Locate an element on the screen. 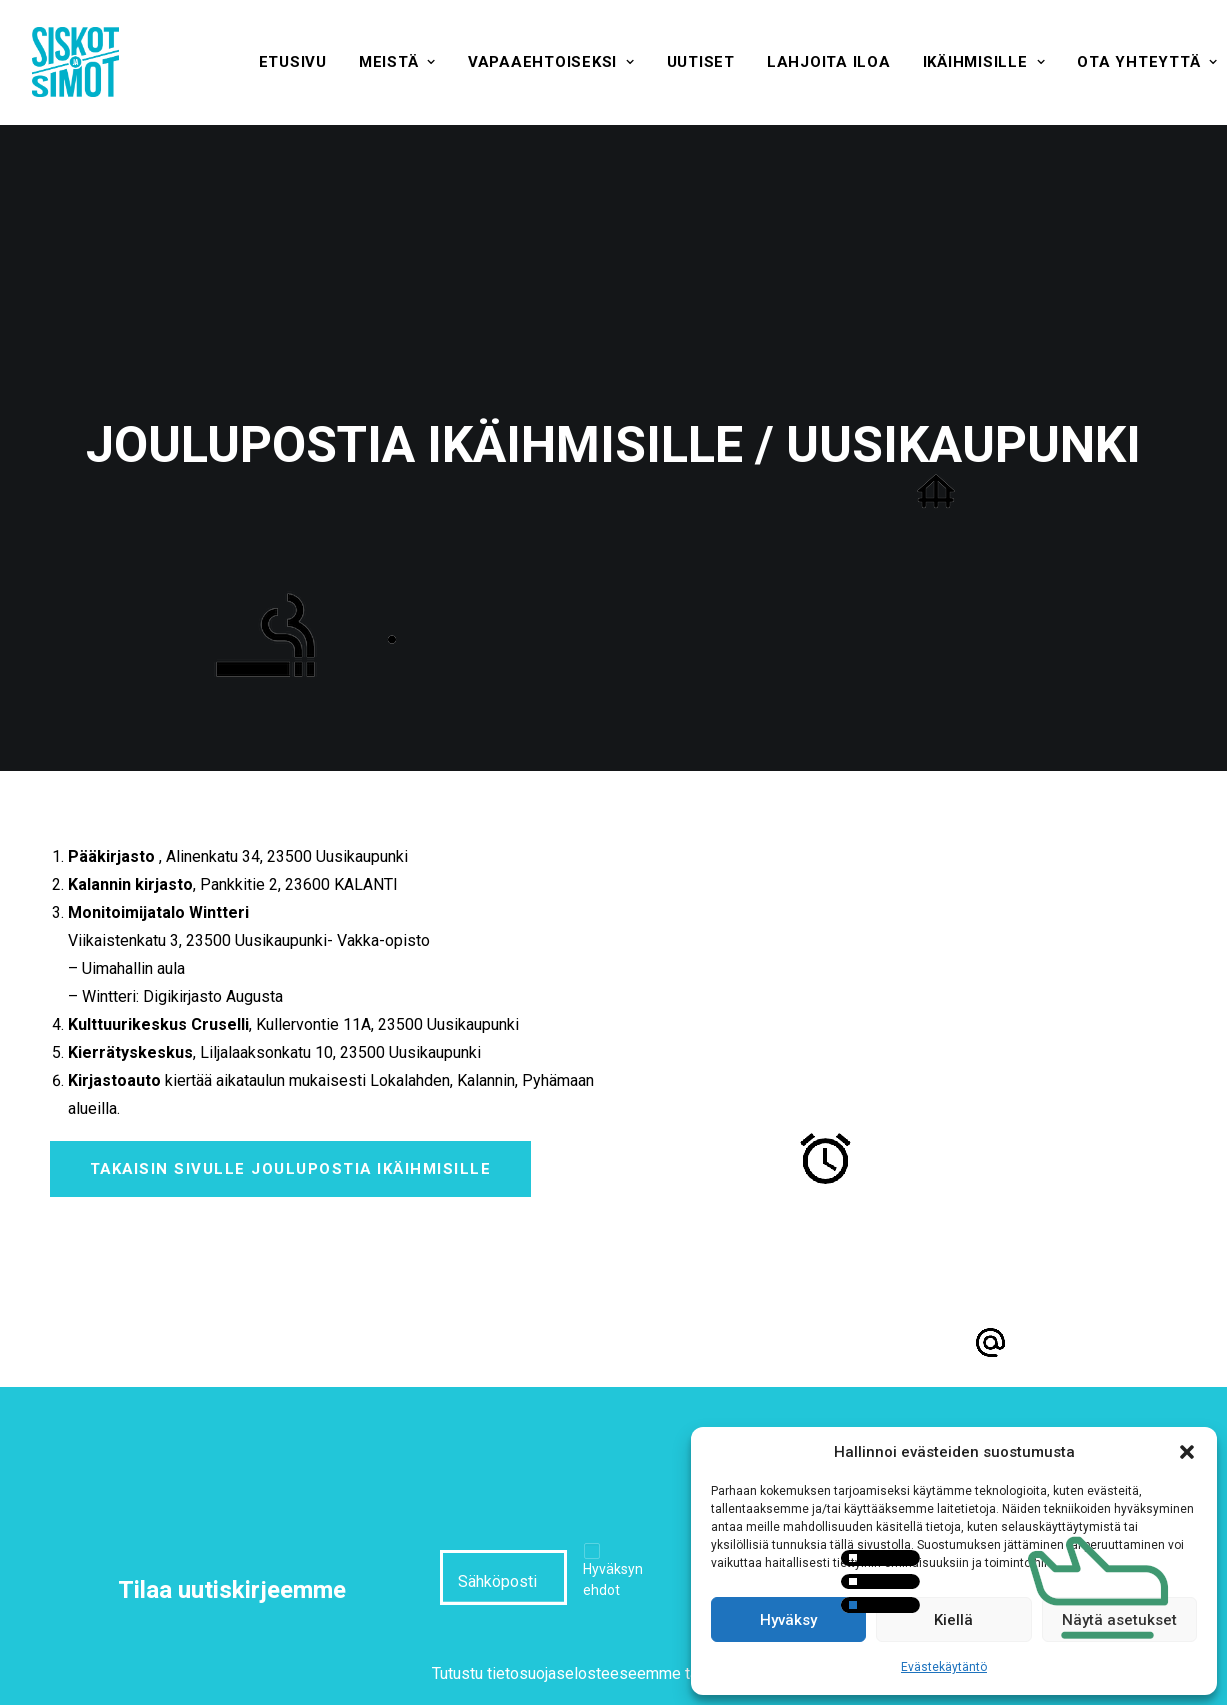 The width and height of the screenshot is (1227, 1705). enter or view email address is located at coordinates (990, 1342).